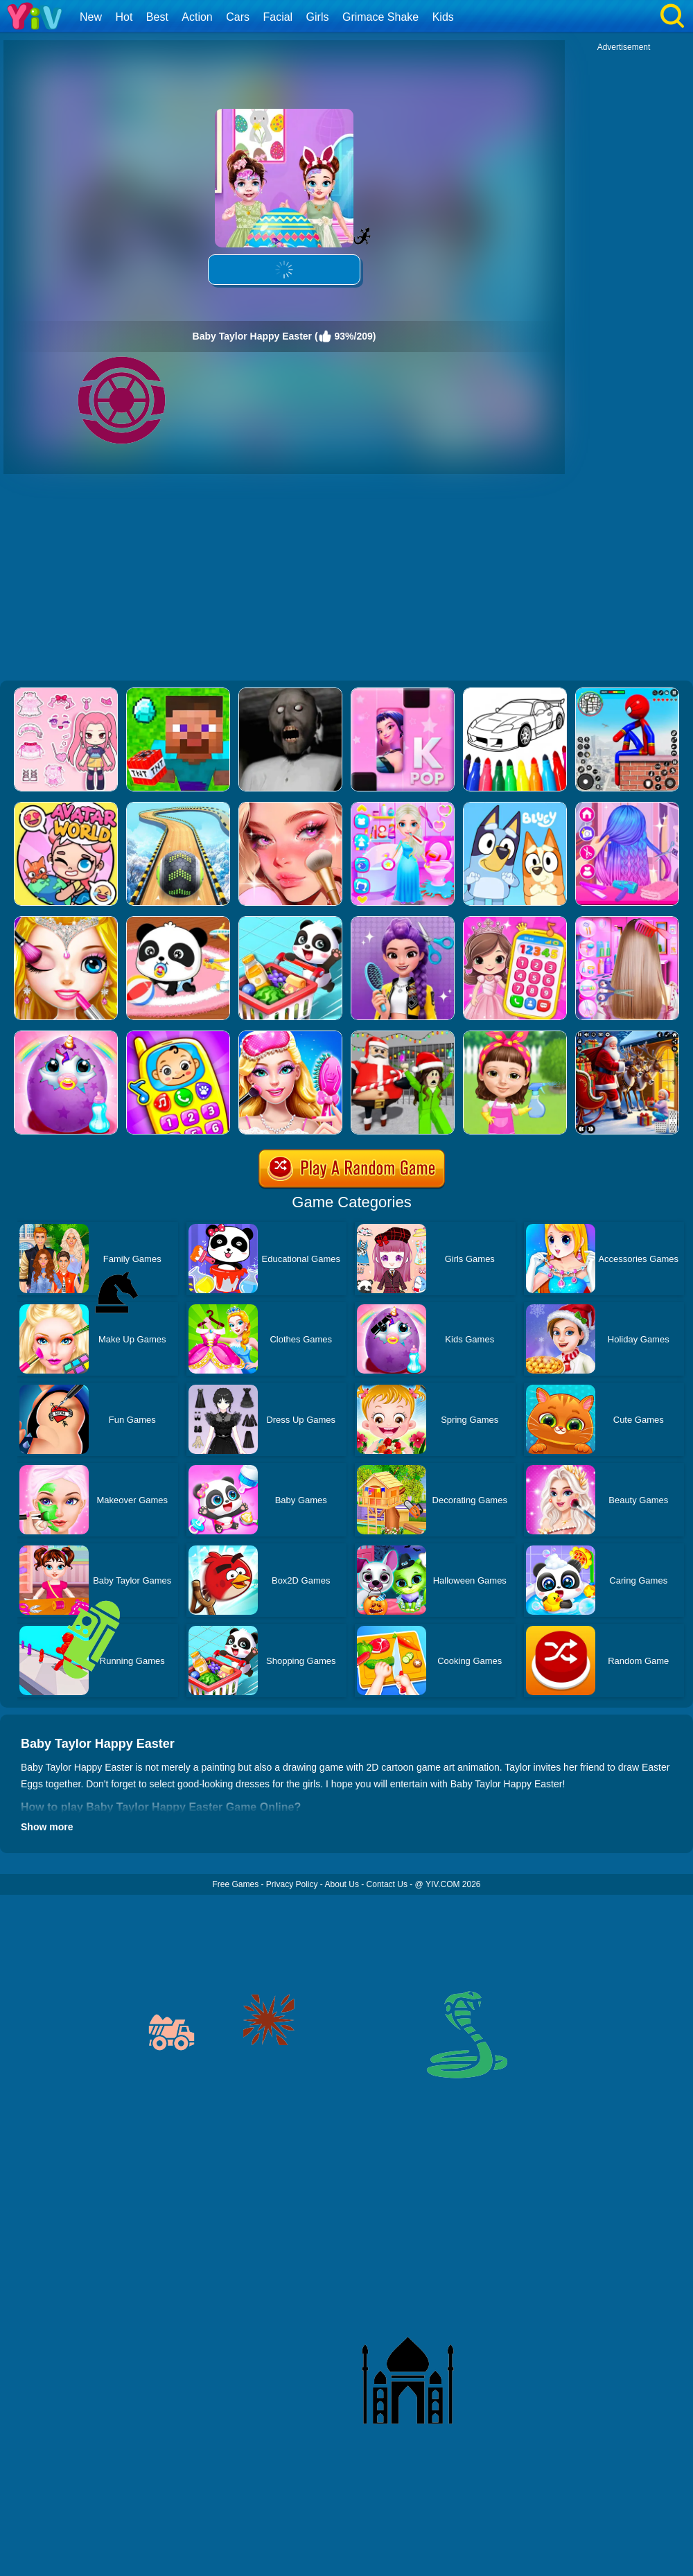  I want to click on mining truck or haul truck used in resource extraction games, so click(171, 2032).